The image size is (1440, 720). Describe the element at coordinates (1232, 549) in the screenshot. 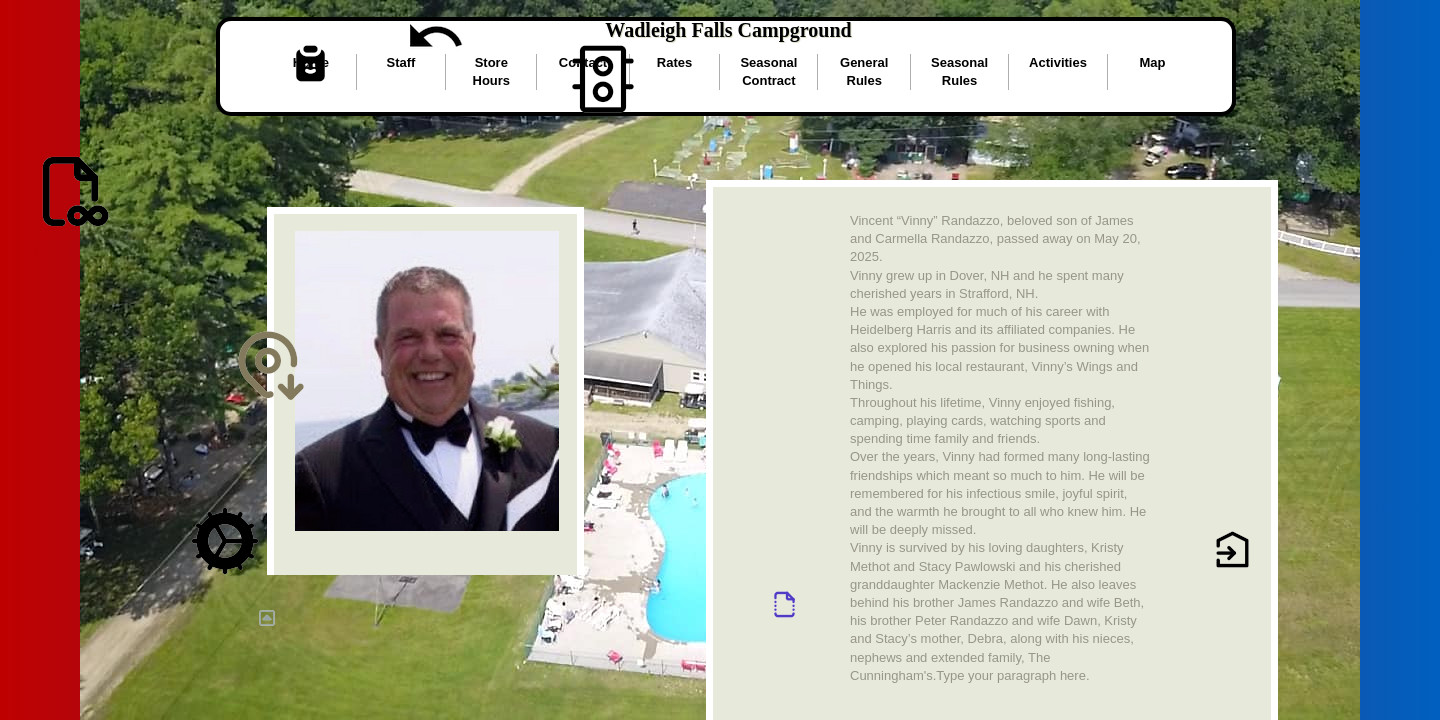

I see `transfer funds or items into an account` at that location.